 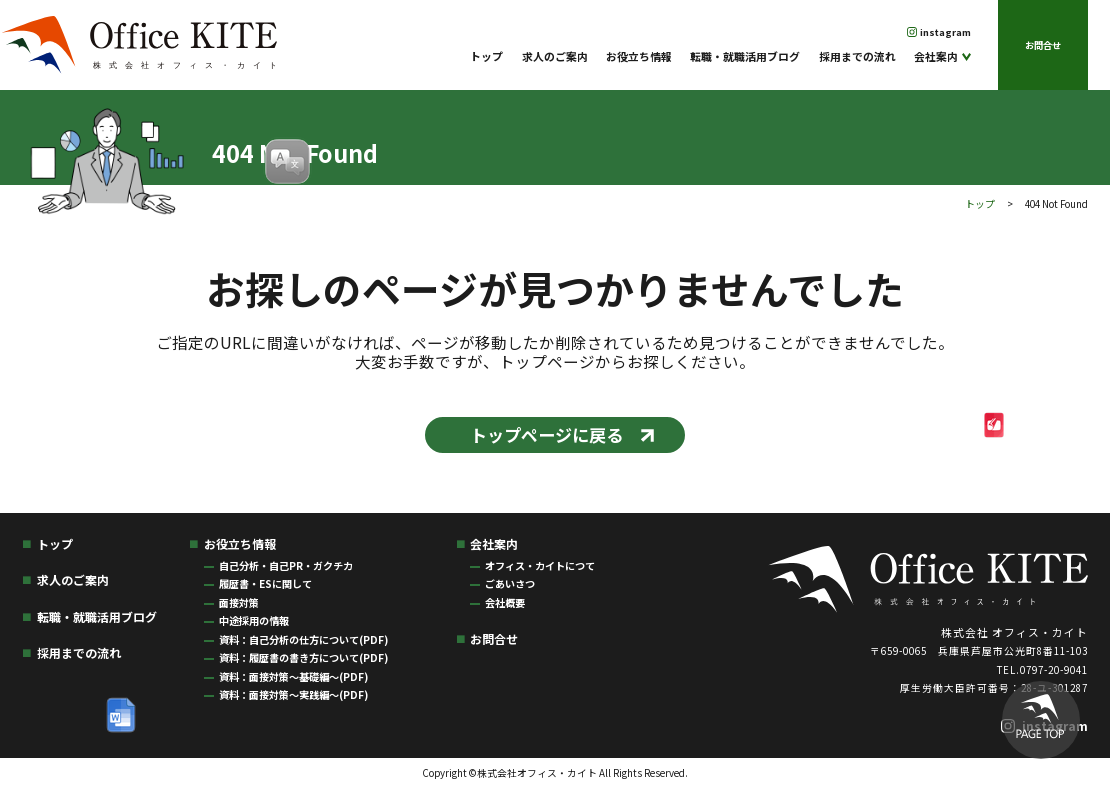 I want to click on postscript or vector document file, so click(x=994, y=425).